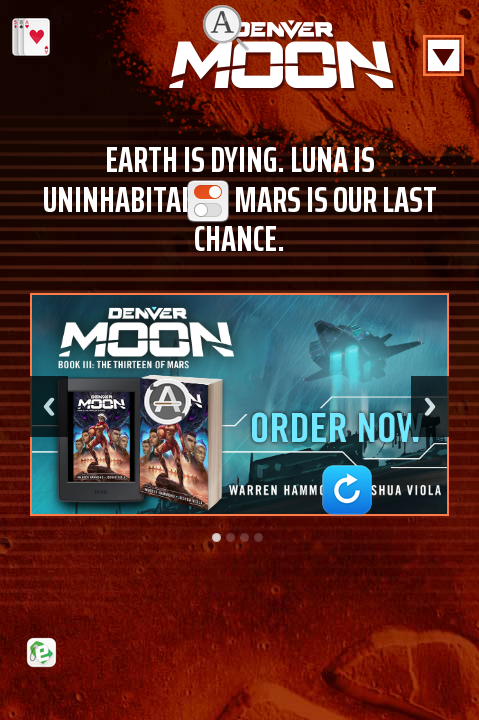  Describe the element at coordinates (41, 652) in the screenshot. I see `open easytag music tagging application` at that location.